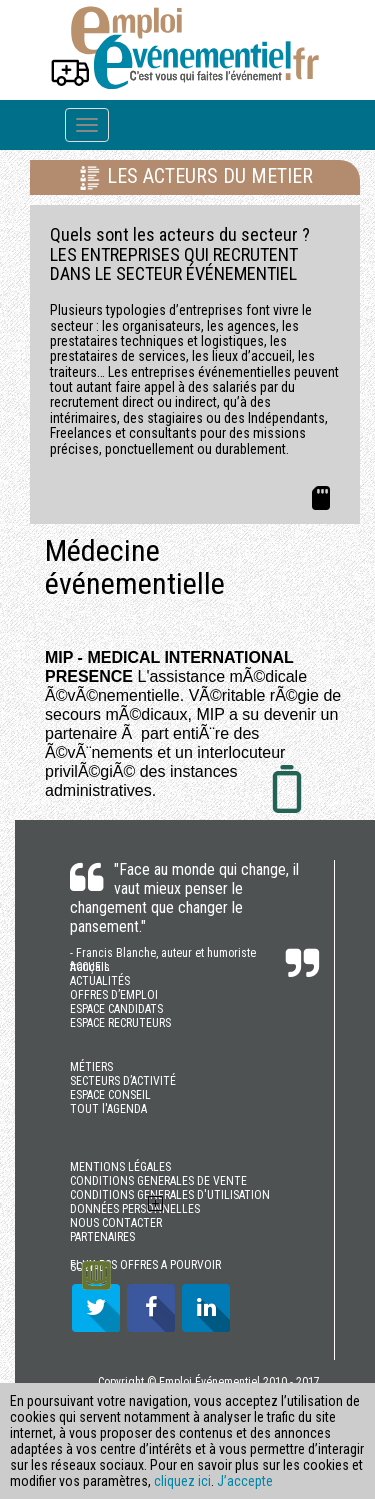 This screenshot has width=375, height=1499. What do you see at coordinates (287, 789) in the screenshot?
I see `indicates battery is empty or depleted` at bounding box center [287, 789].